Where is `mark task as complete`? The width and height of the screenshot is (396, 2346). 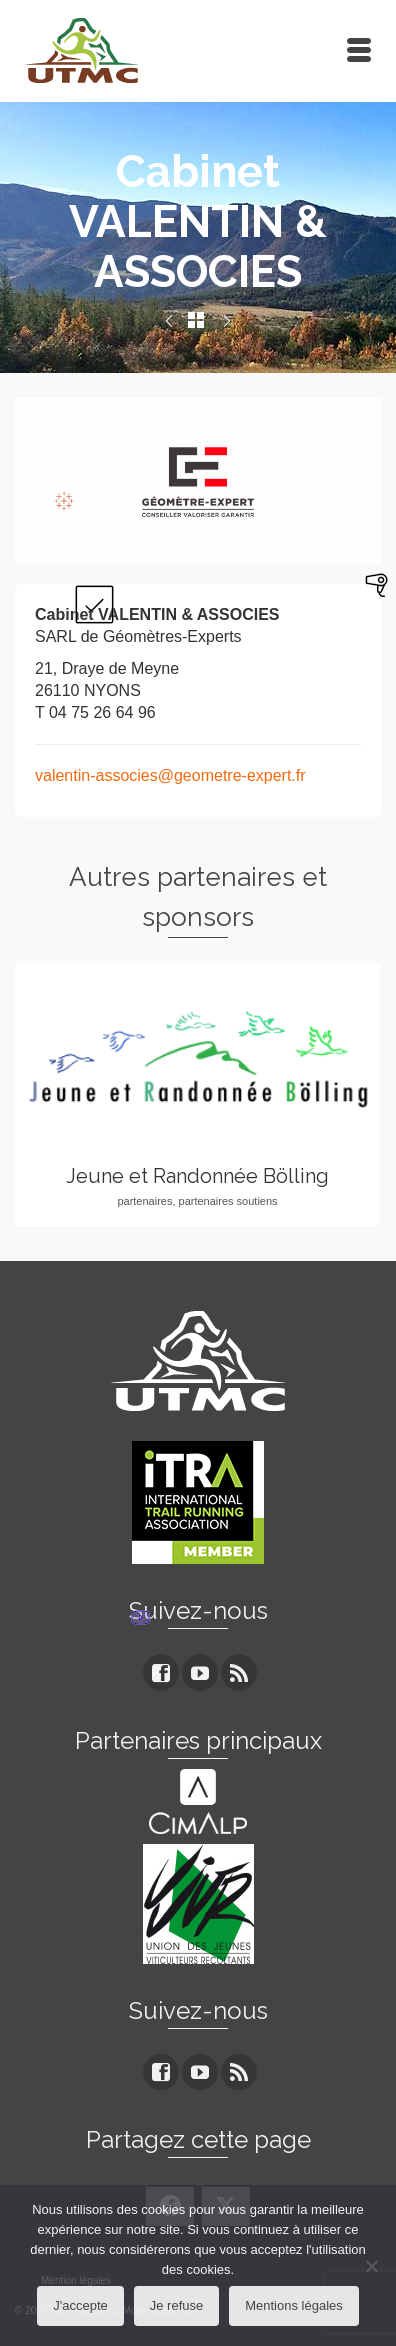 mark task as complete is located at coordinates (94, 604).